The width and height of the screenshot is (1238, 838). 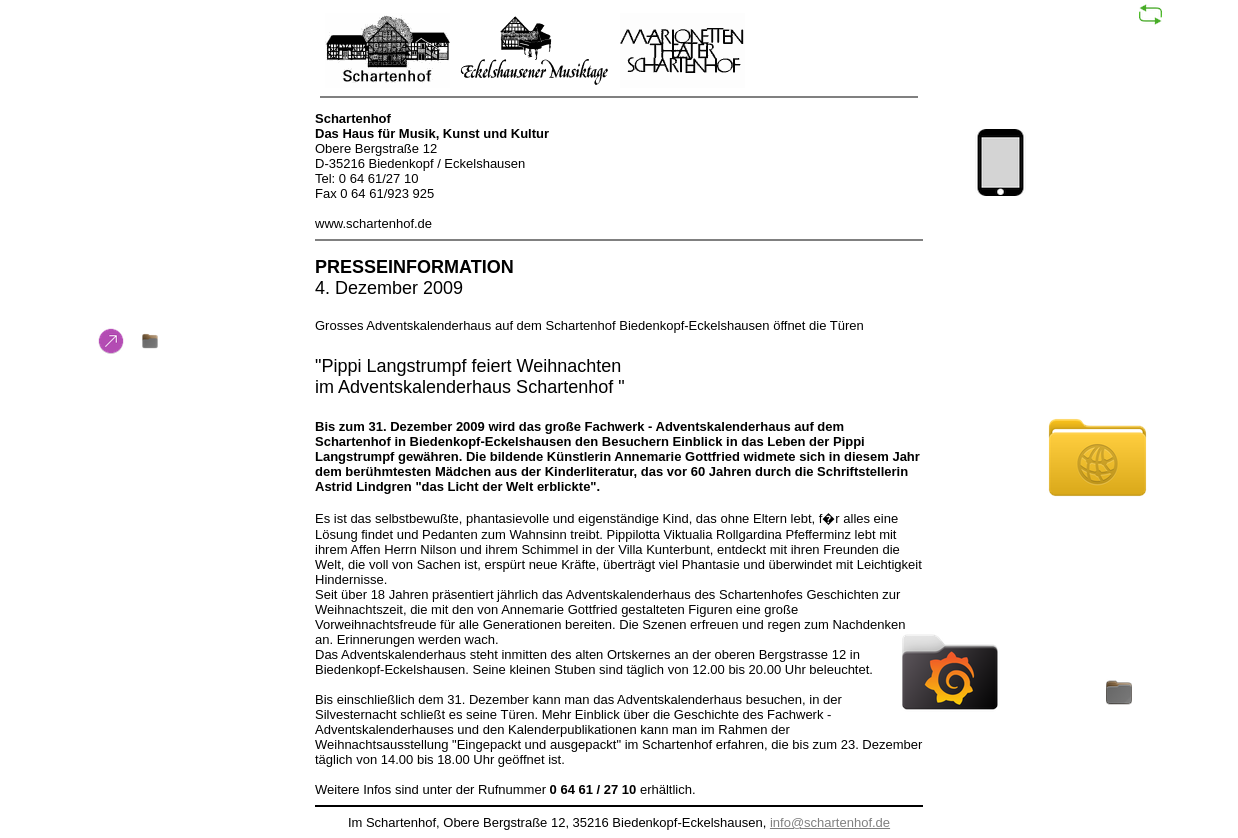 What do you see at coordinates (111, 341) in the screenshot?
I see `indicates a symbolic link or shortcut to another file` at bounding box center [111, 341].